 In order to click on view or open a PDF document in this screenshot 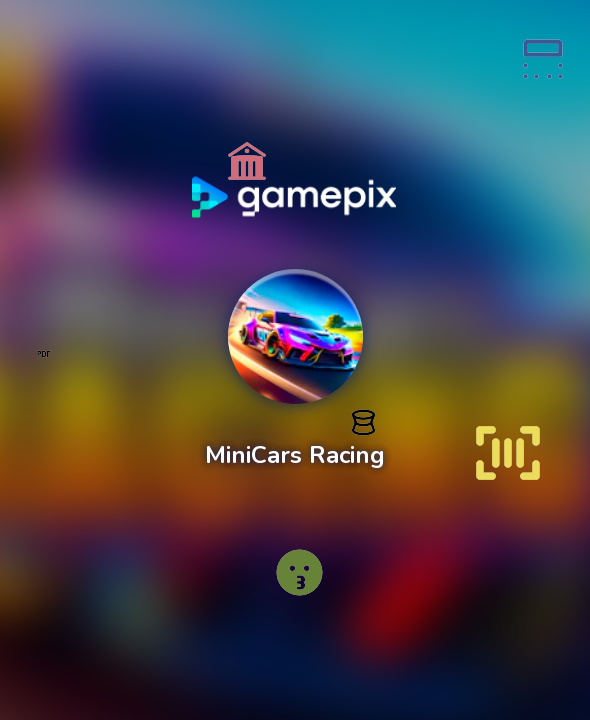, I will do `click(44, 354)`.